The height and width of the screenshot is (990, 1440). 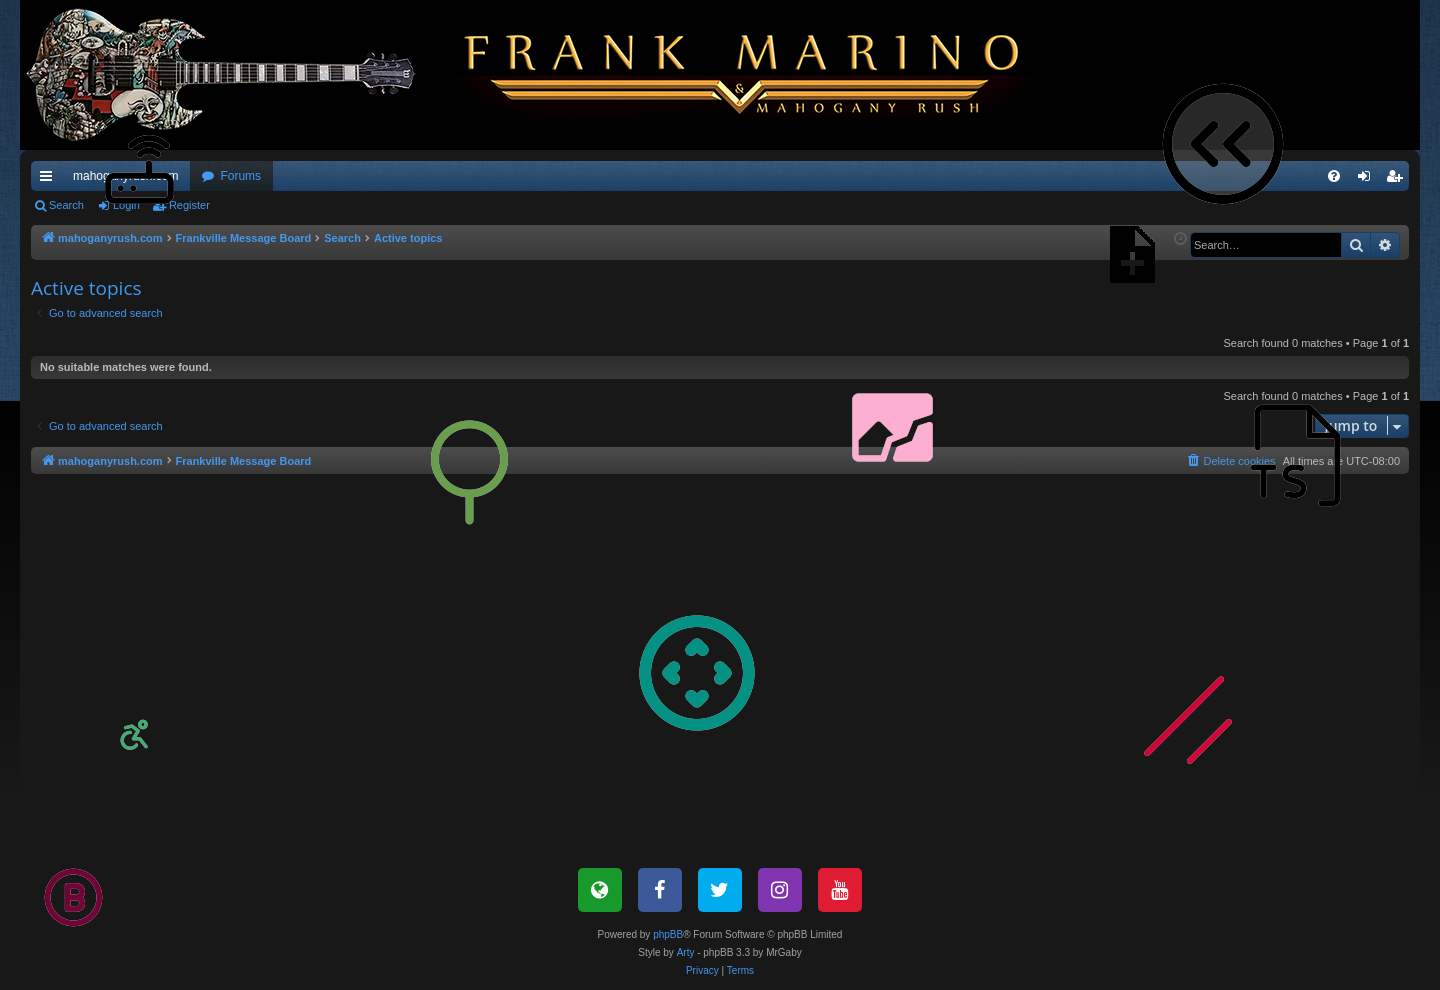 I want to click on xbox controller B button indicator, so click(x=73, y=897).